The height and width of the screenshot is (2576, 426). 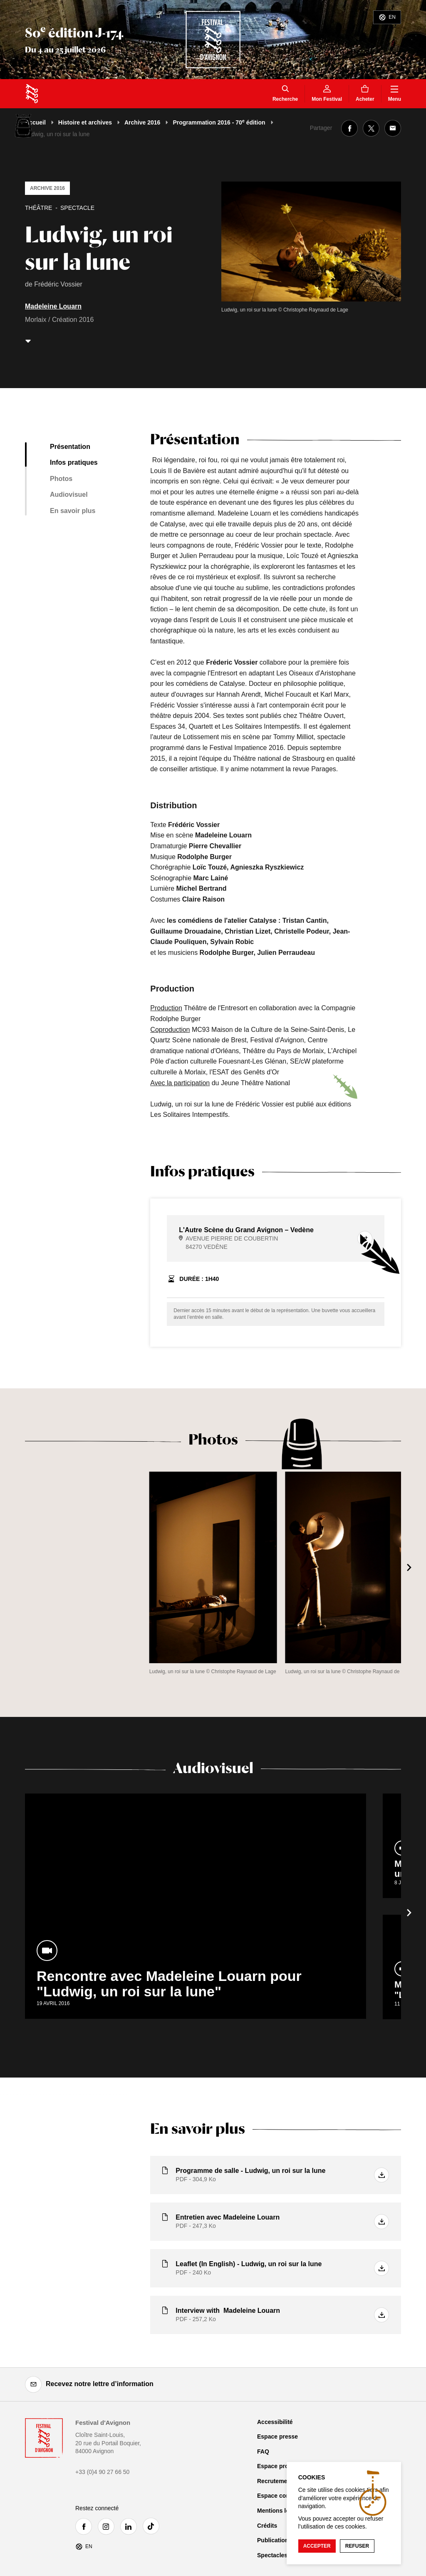 What do you see at coordinates (23, 125) in the screenshot?
I see `access school or education features` at bounding box center [23, 125].